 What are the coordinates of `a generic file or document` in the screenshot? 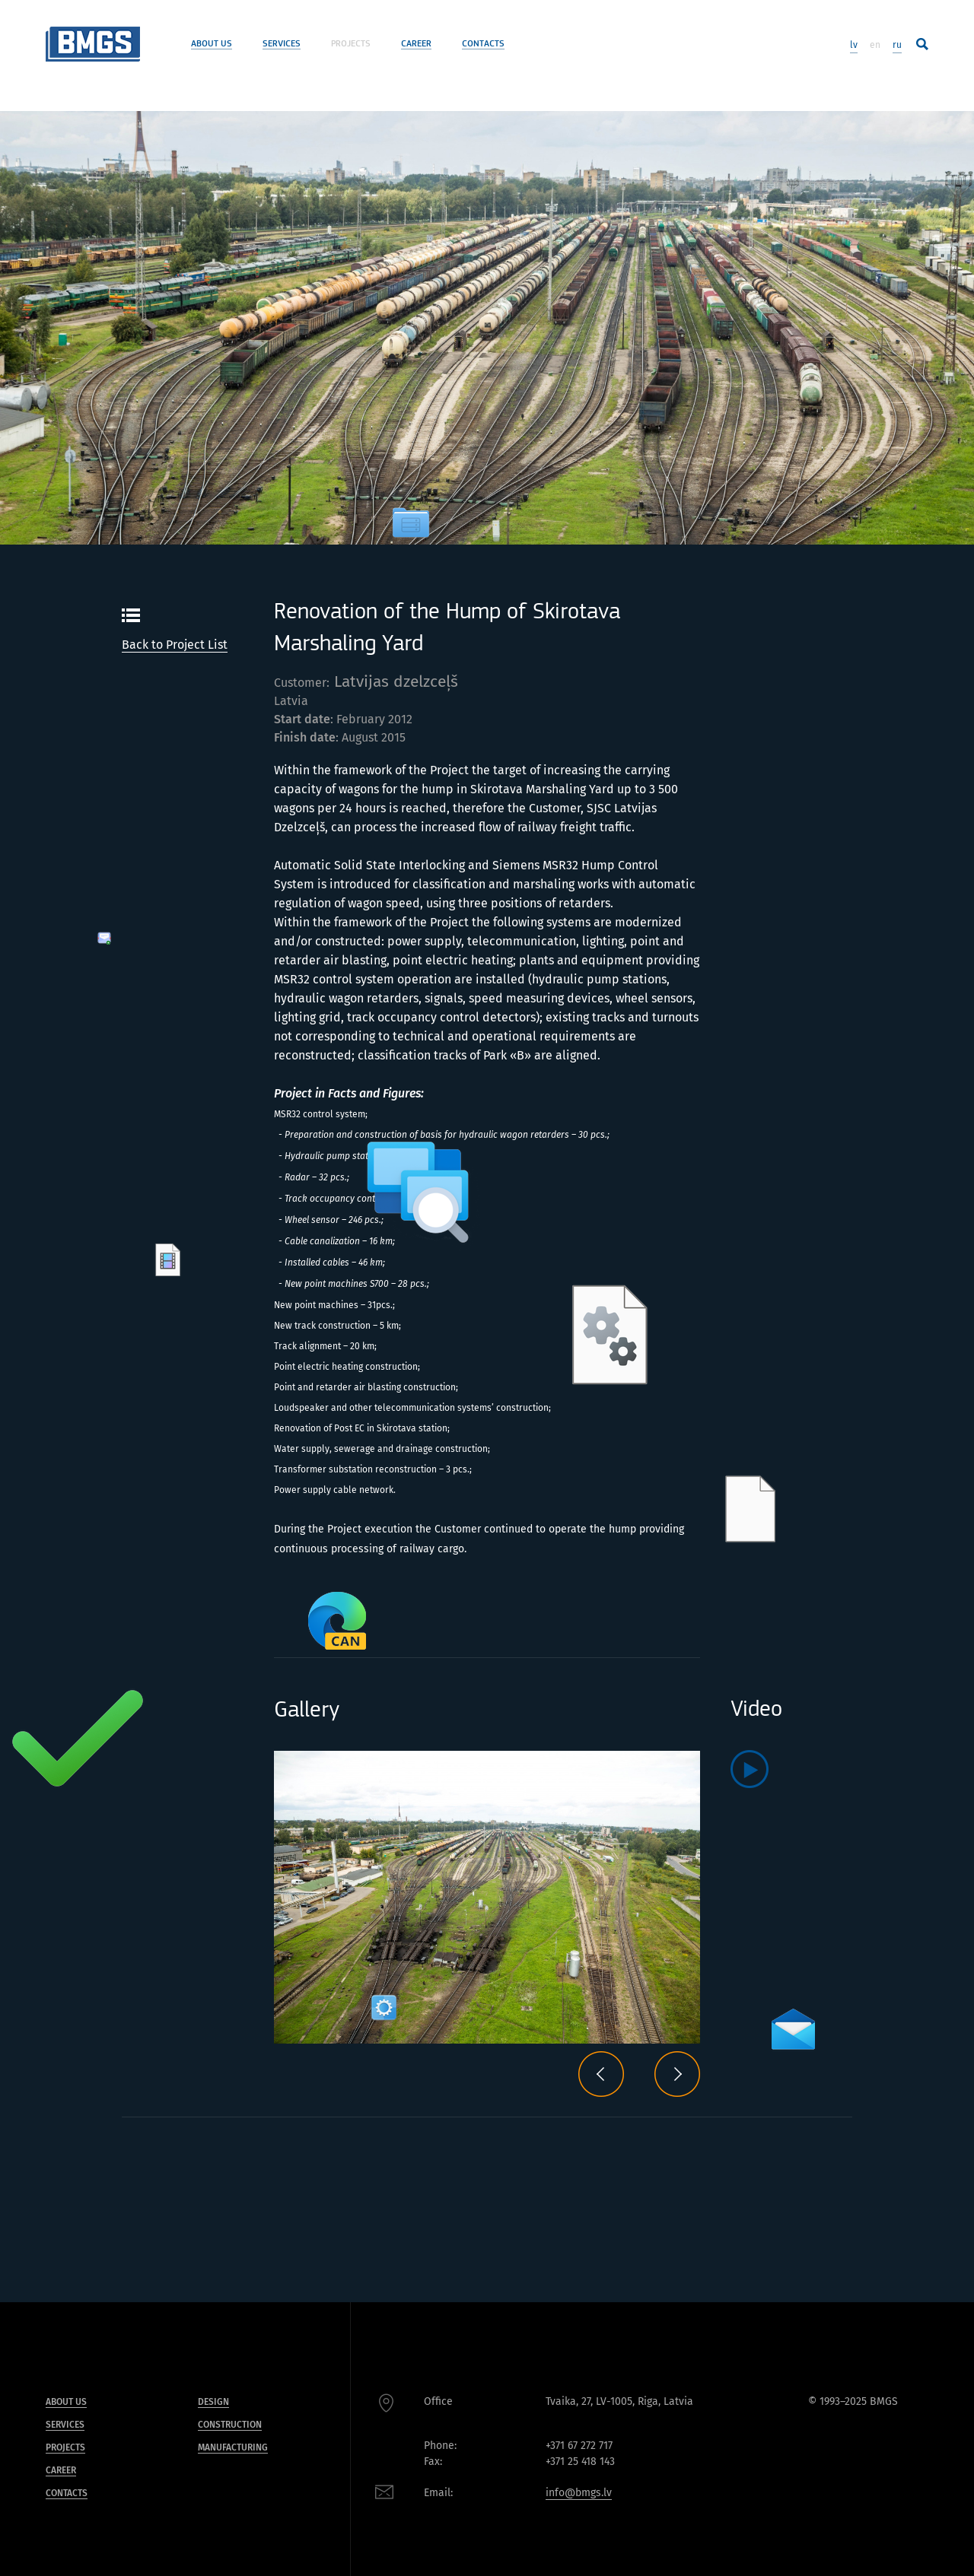 It's located at (750, 1509).